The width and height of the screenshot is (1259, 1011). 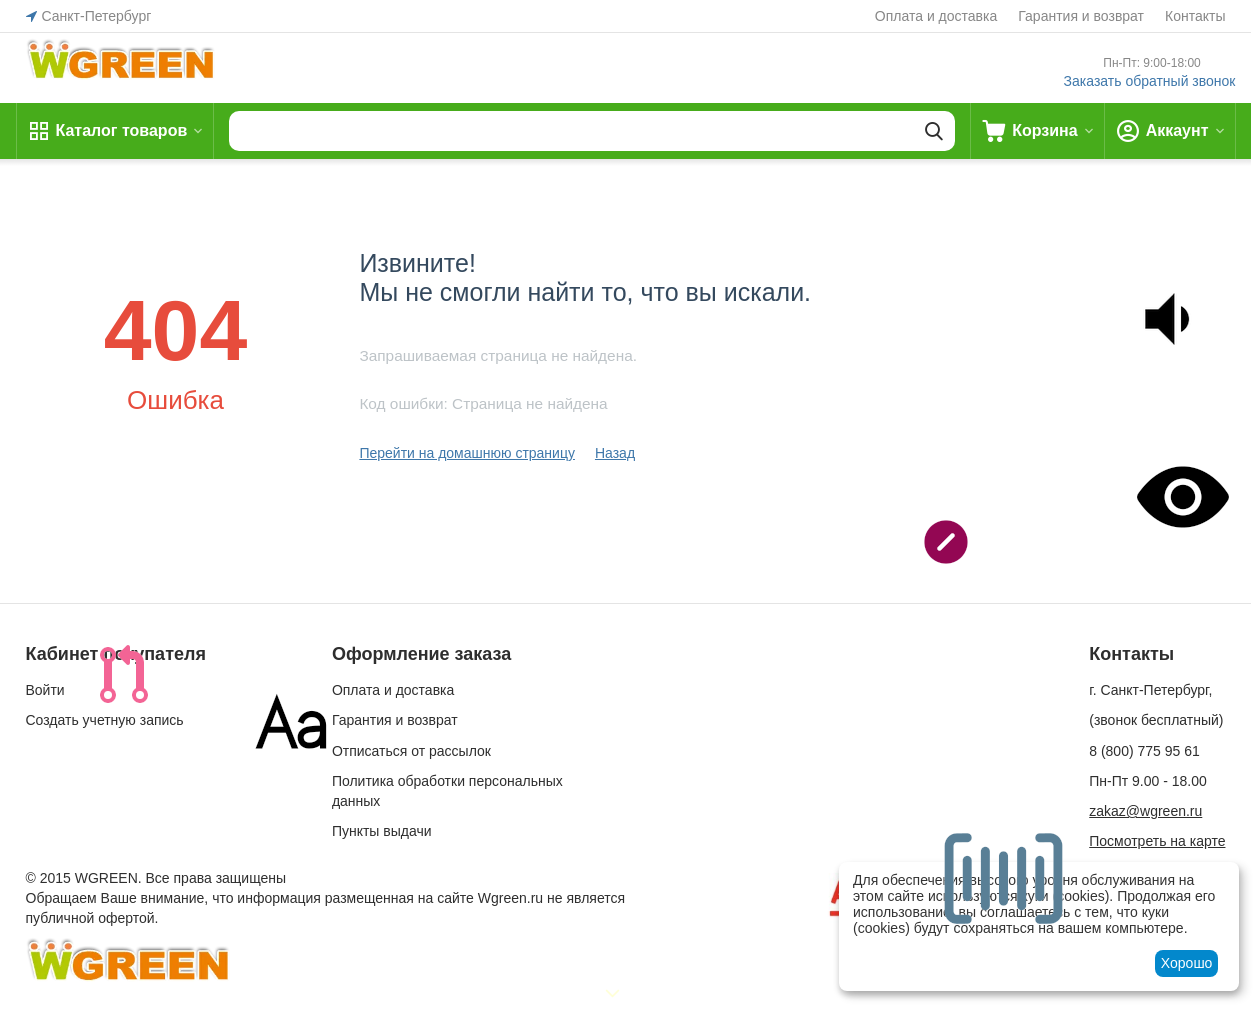 I want to click on expand a dropdown menu or collapsed section, so click(x=612, y=993).